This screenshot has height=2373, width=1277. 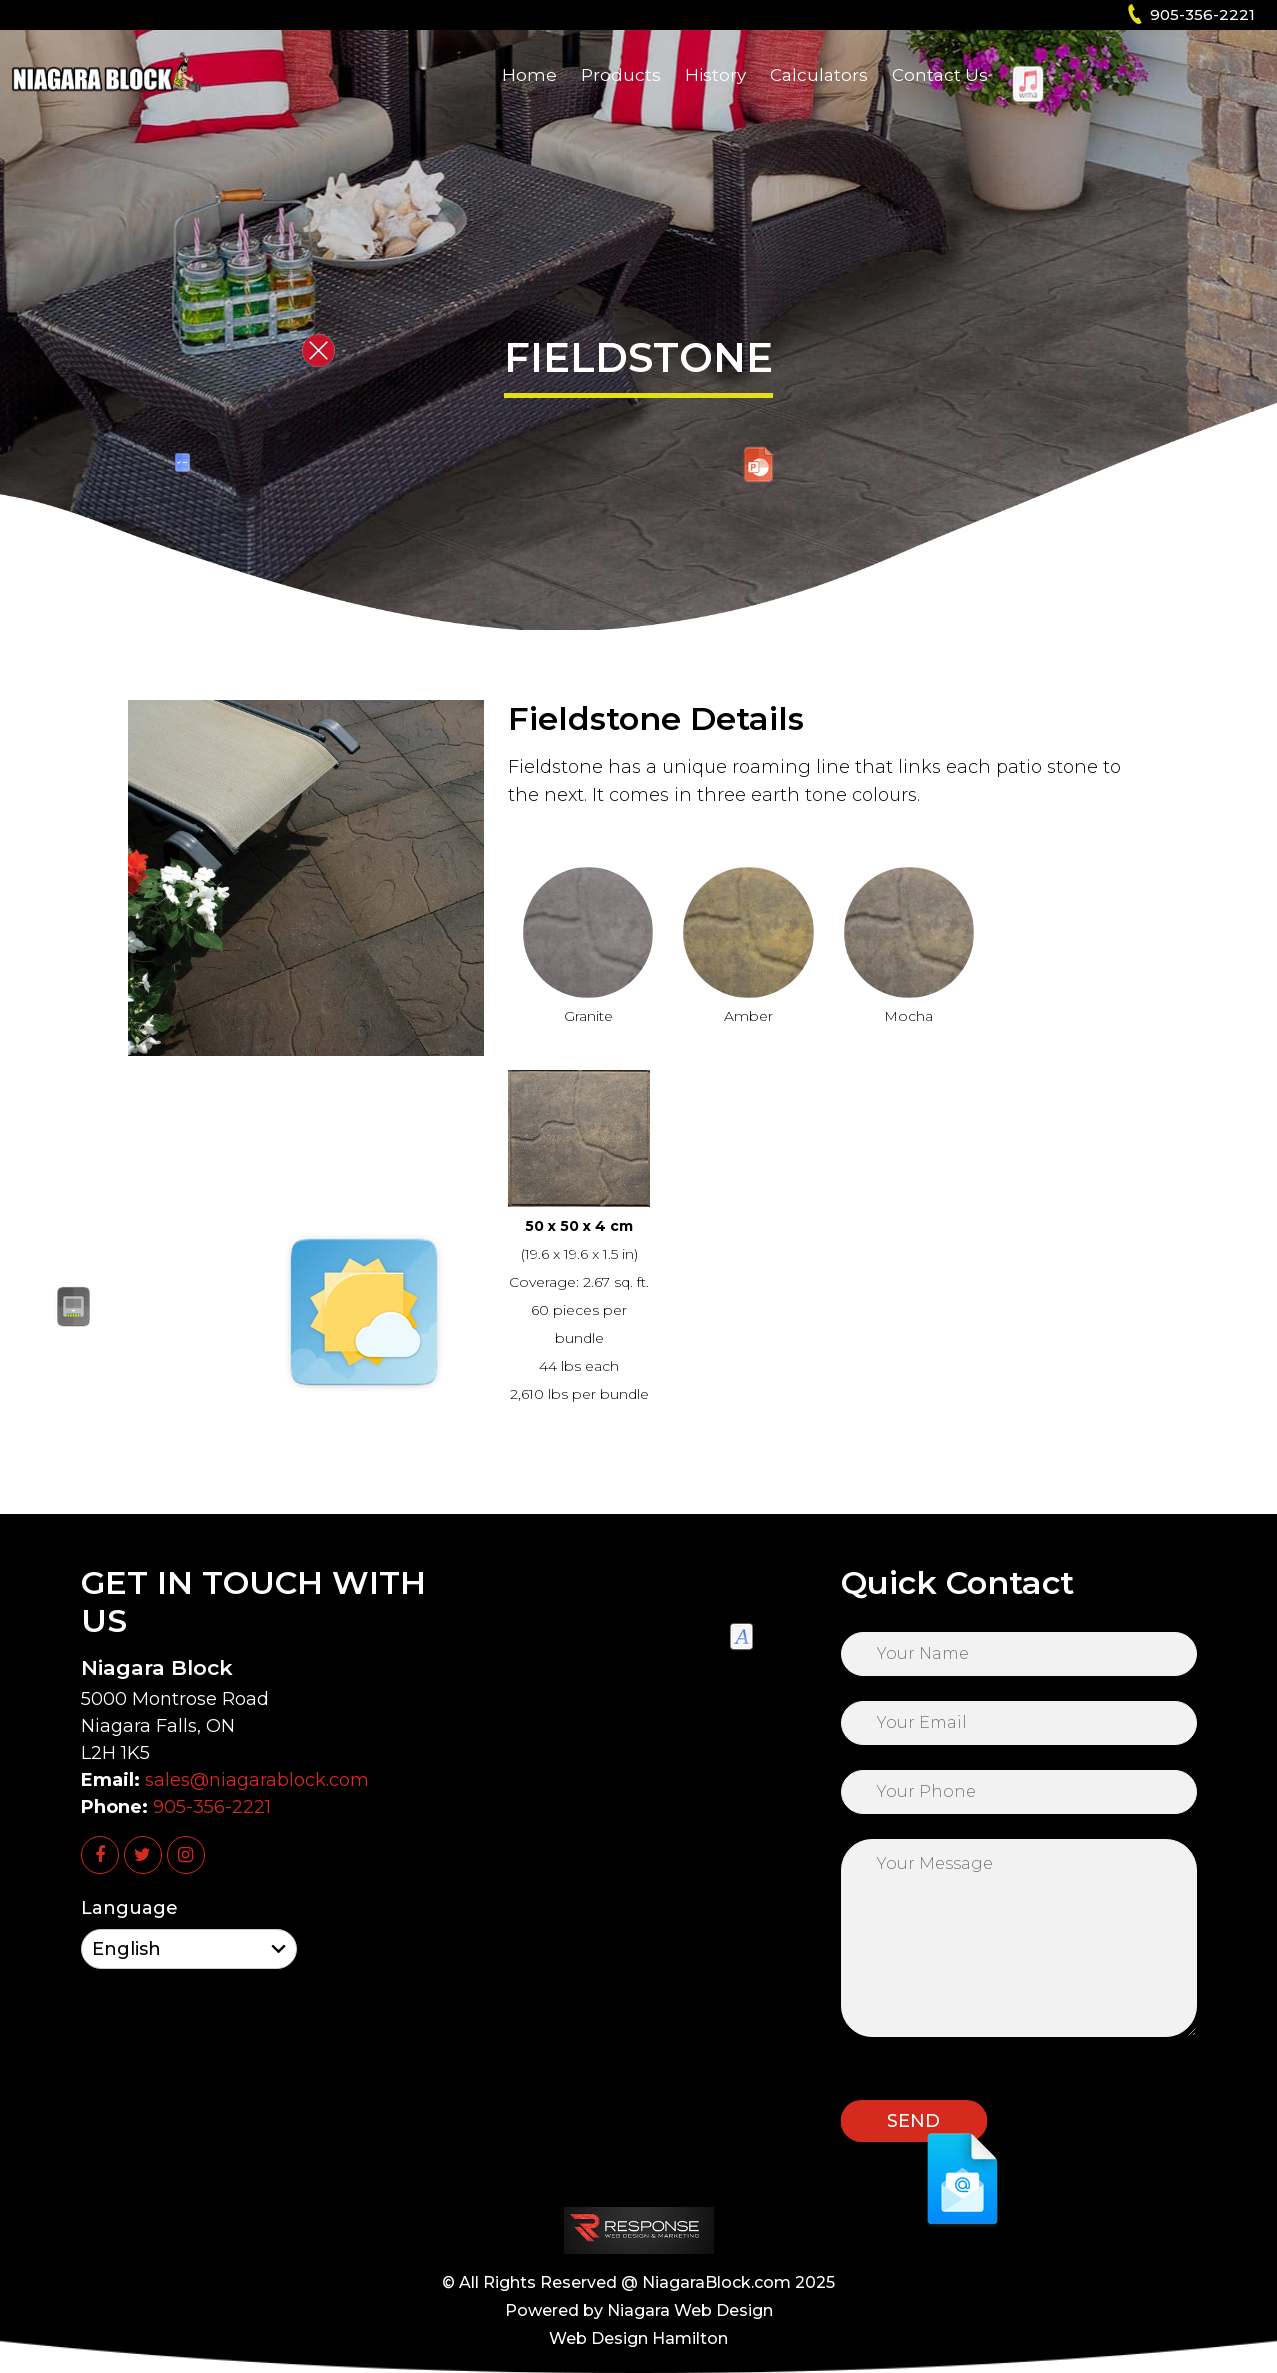 I want to click on a microsoft powerpoint file, so click(x=758, y=464).